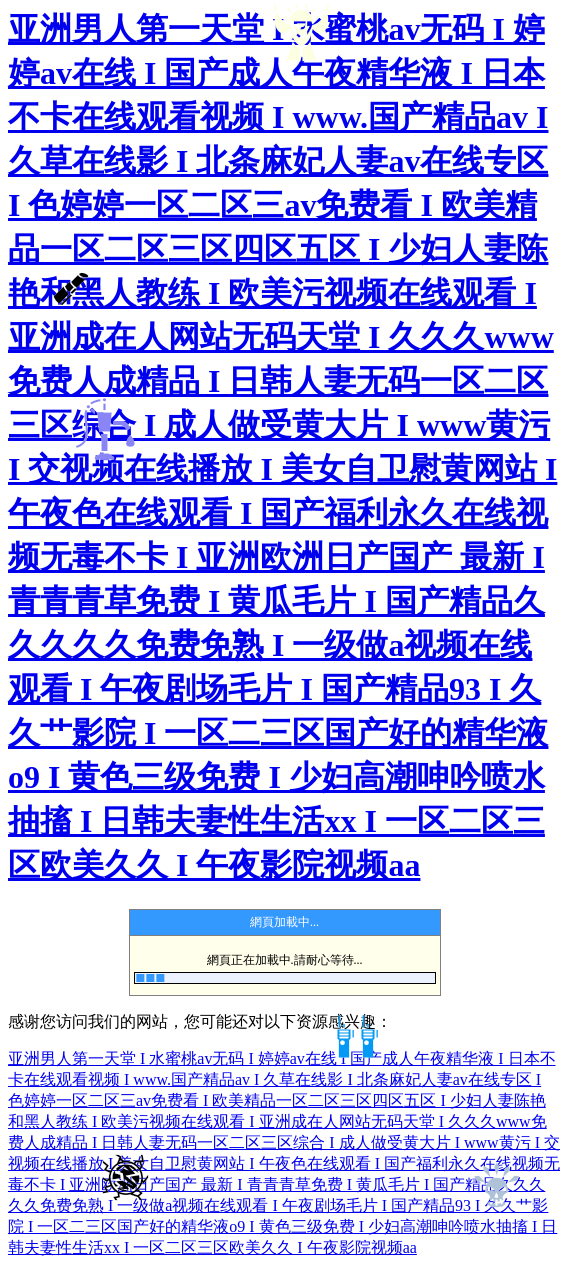 The width and height of the screenshot is (569, 1267). What do you see at coordinates (71, 289) in the screenshot?
I see `access makeup or beauty tools` at bounding box center [71, 289].